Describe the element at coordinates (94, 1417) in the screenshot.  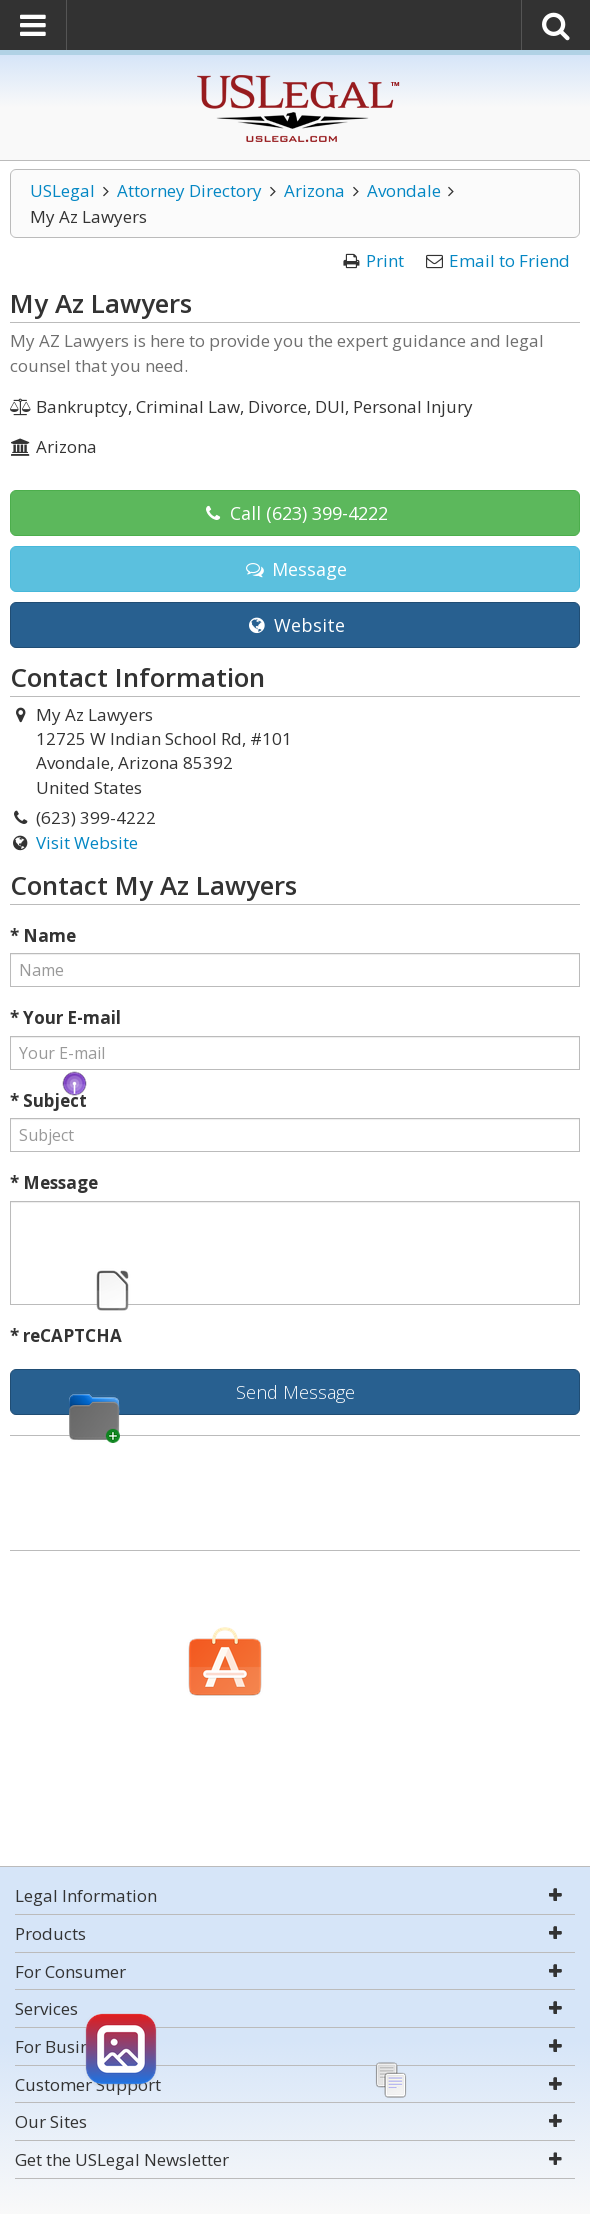
I see `create a new folder` at that location.